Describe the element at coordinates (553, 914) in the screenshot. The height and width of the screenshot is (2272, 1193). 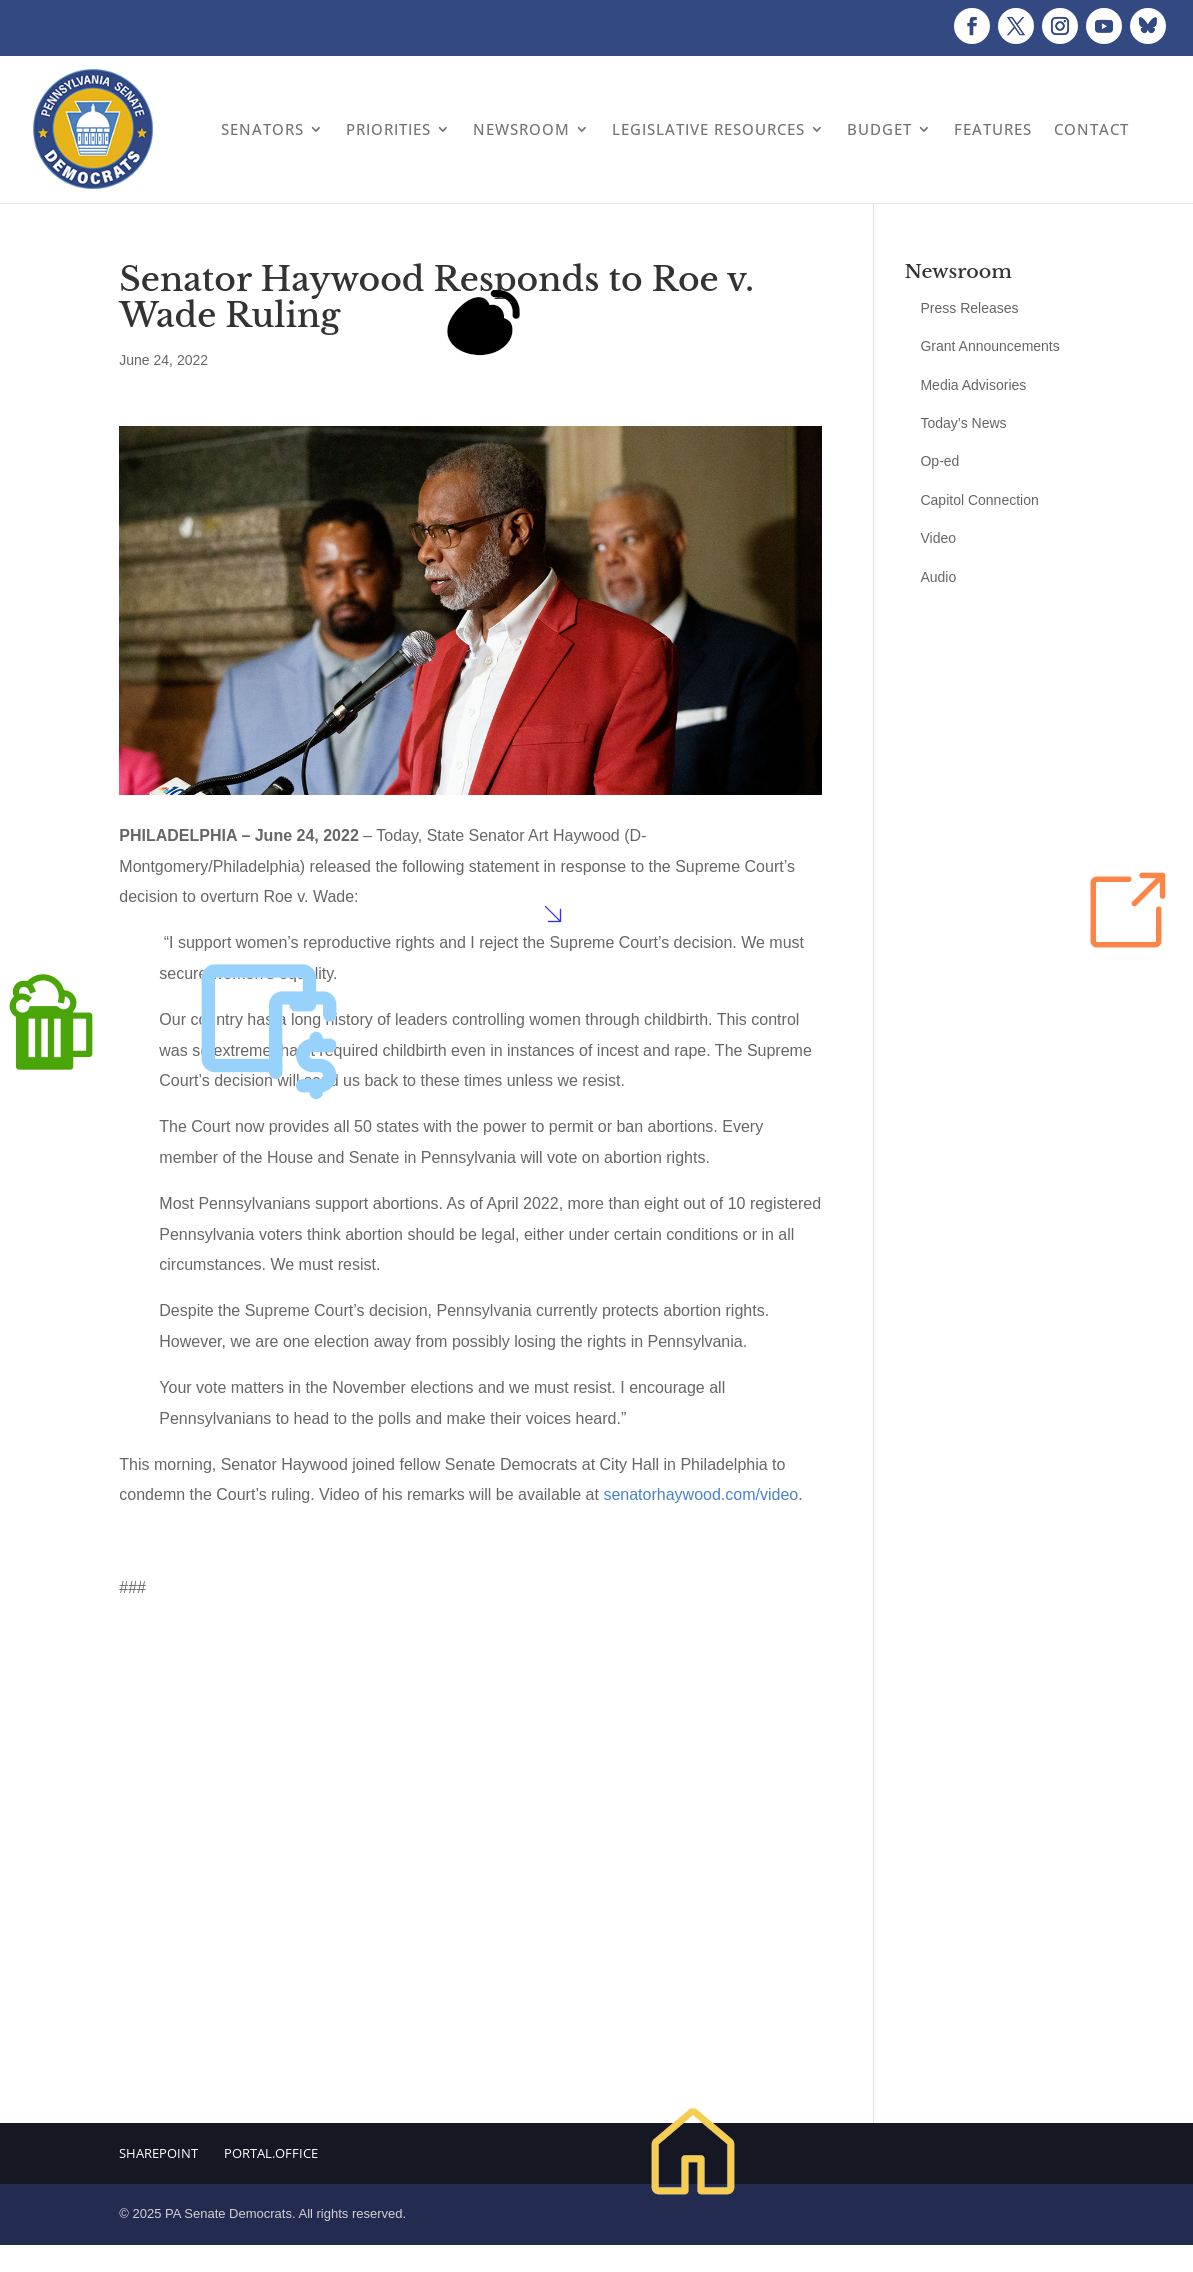
I see `navigate to the next item diagonally` at that location.